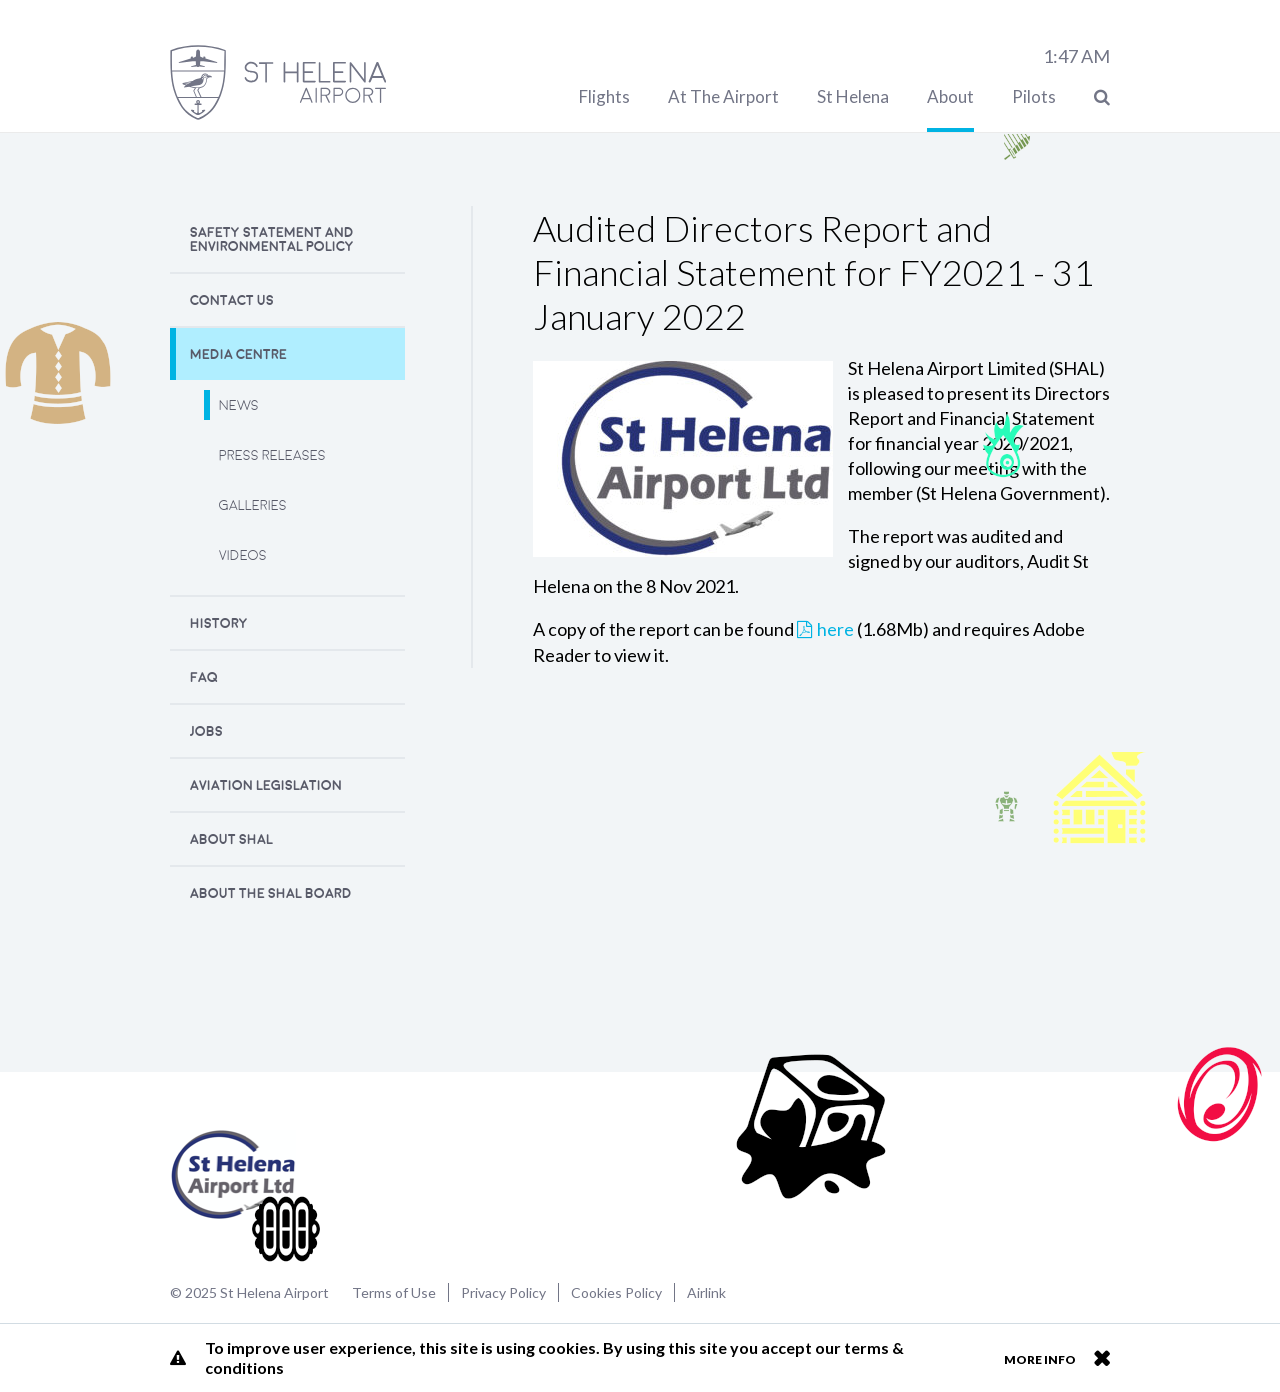 The height and width of the screenshot is (1392, 1280). Describe the element at coordinates (58, 373) in the screenshot. I see `view clothing or apparel items` at that location.